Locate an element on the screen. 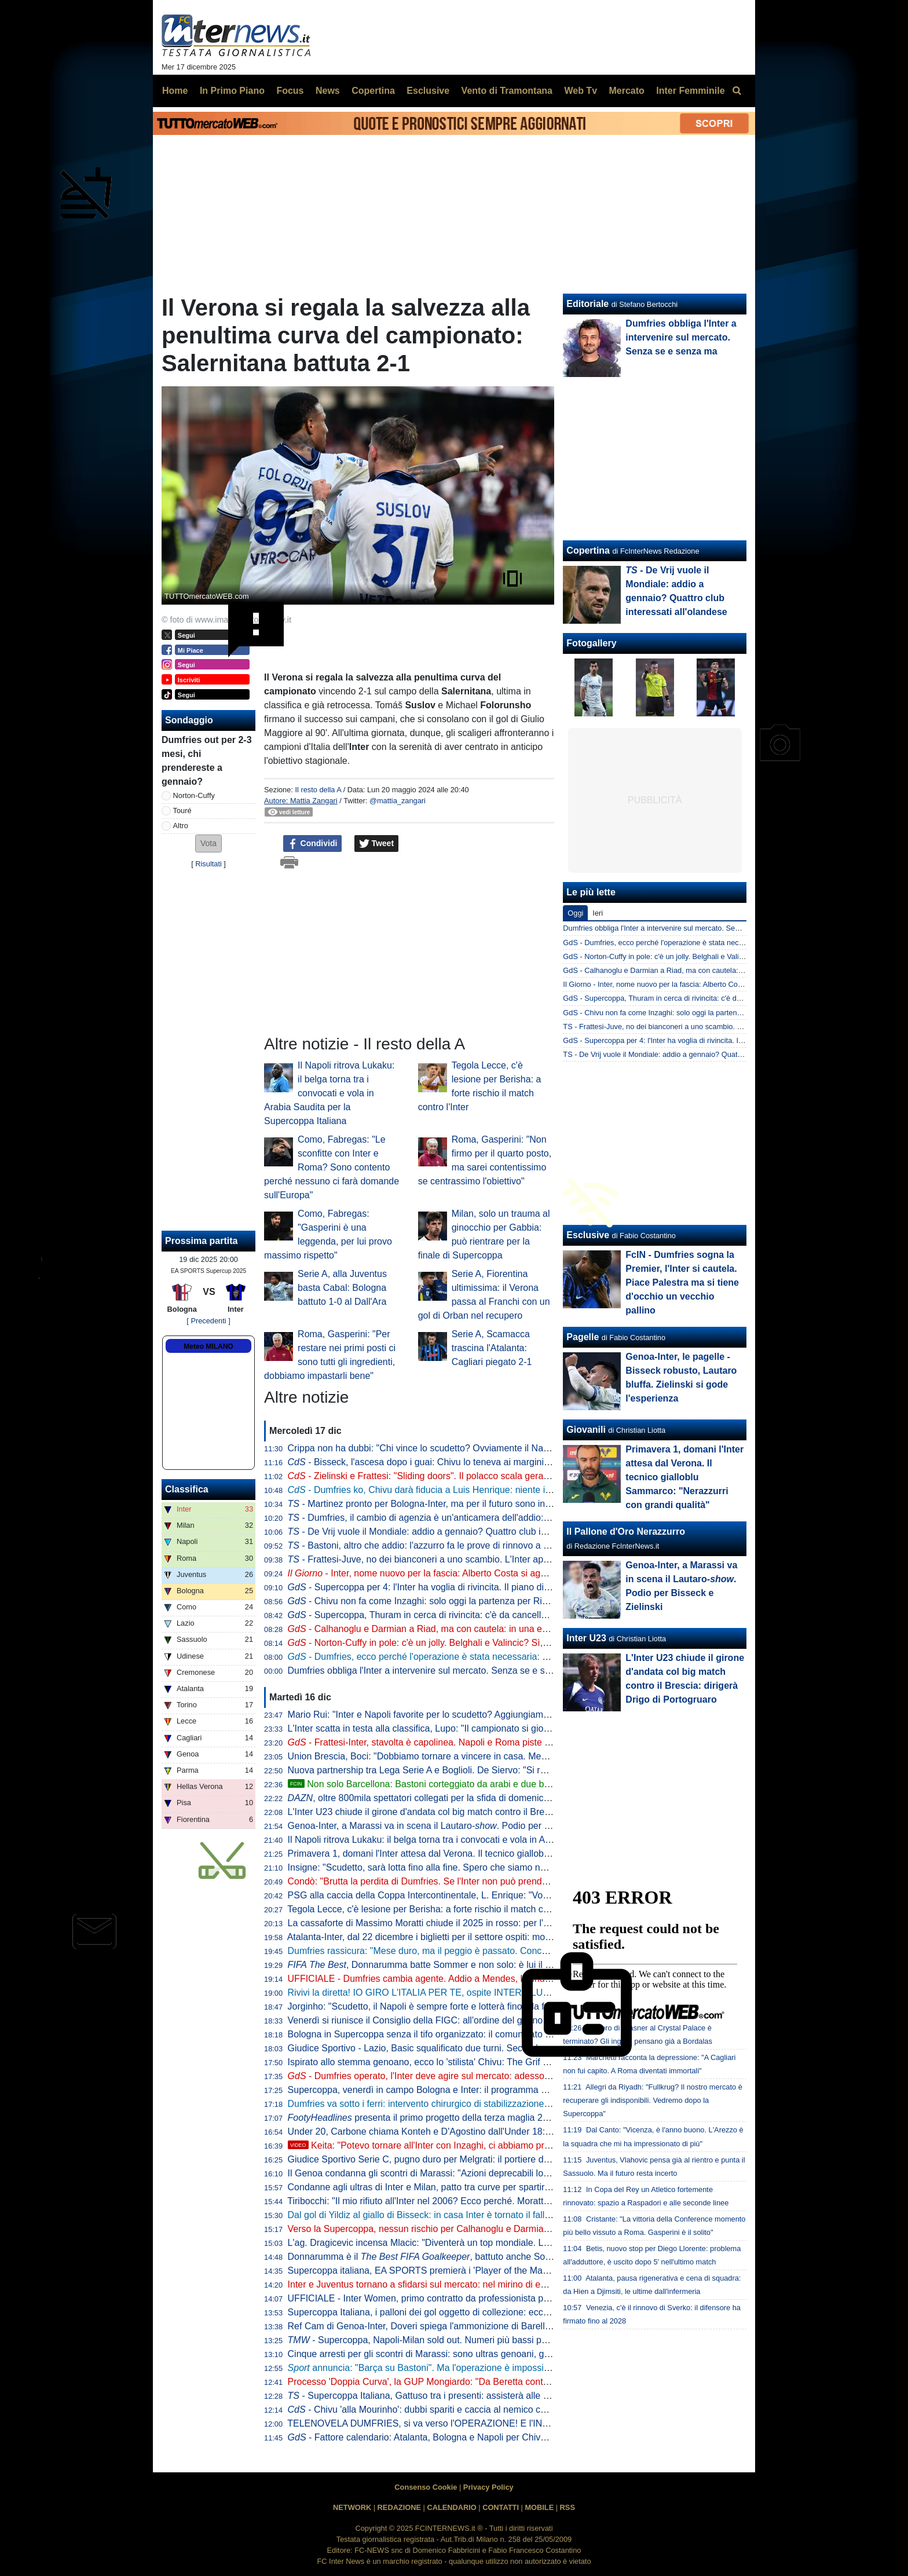  take a photo is located at coordinates (780, 745).